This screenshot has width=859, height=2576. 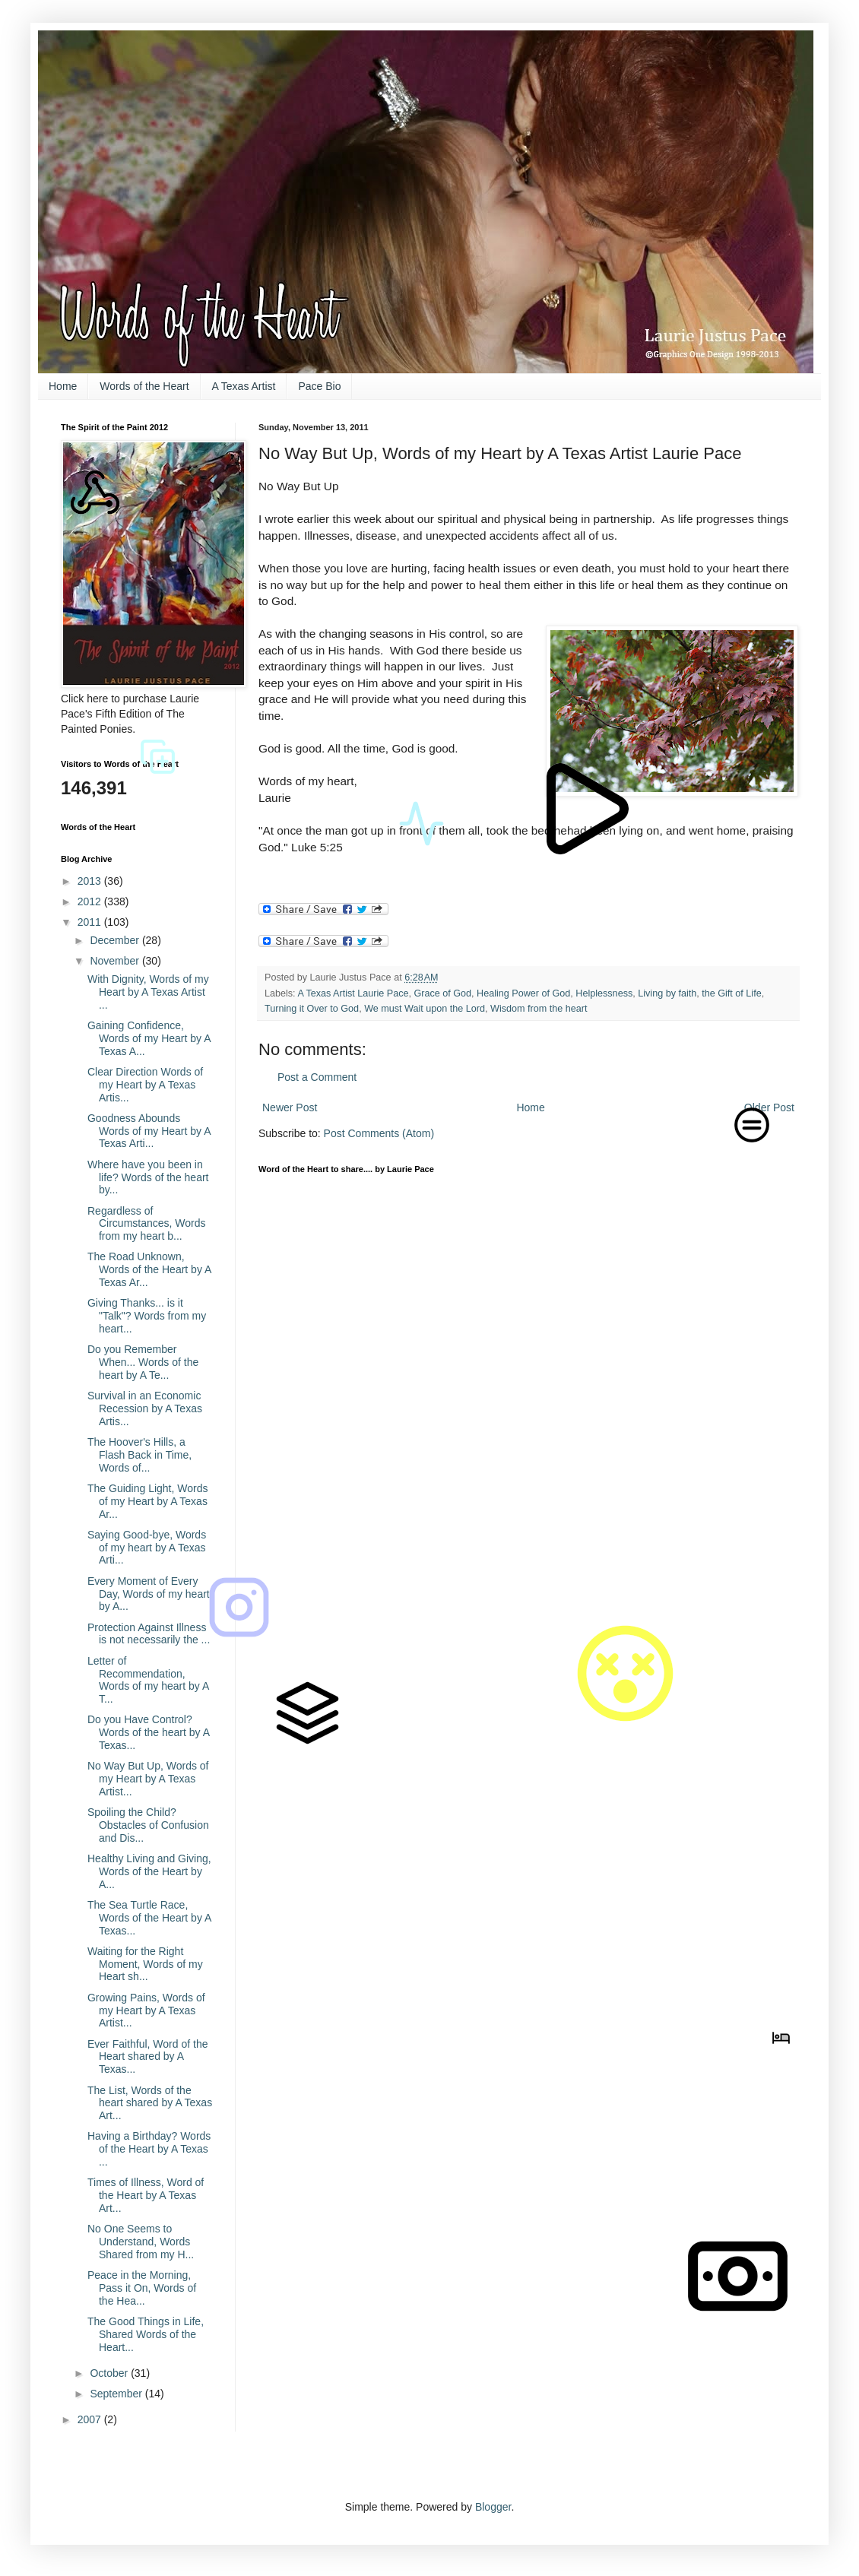 I want to click on indicates an error or system crash, so click(x=625, y=1673).